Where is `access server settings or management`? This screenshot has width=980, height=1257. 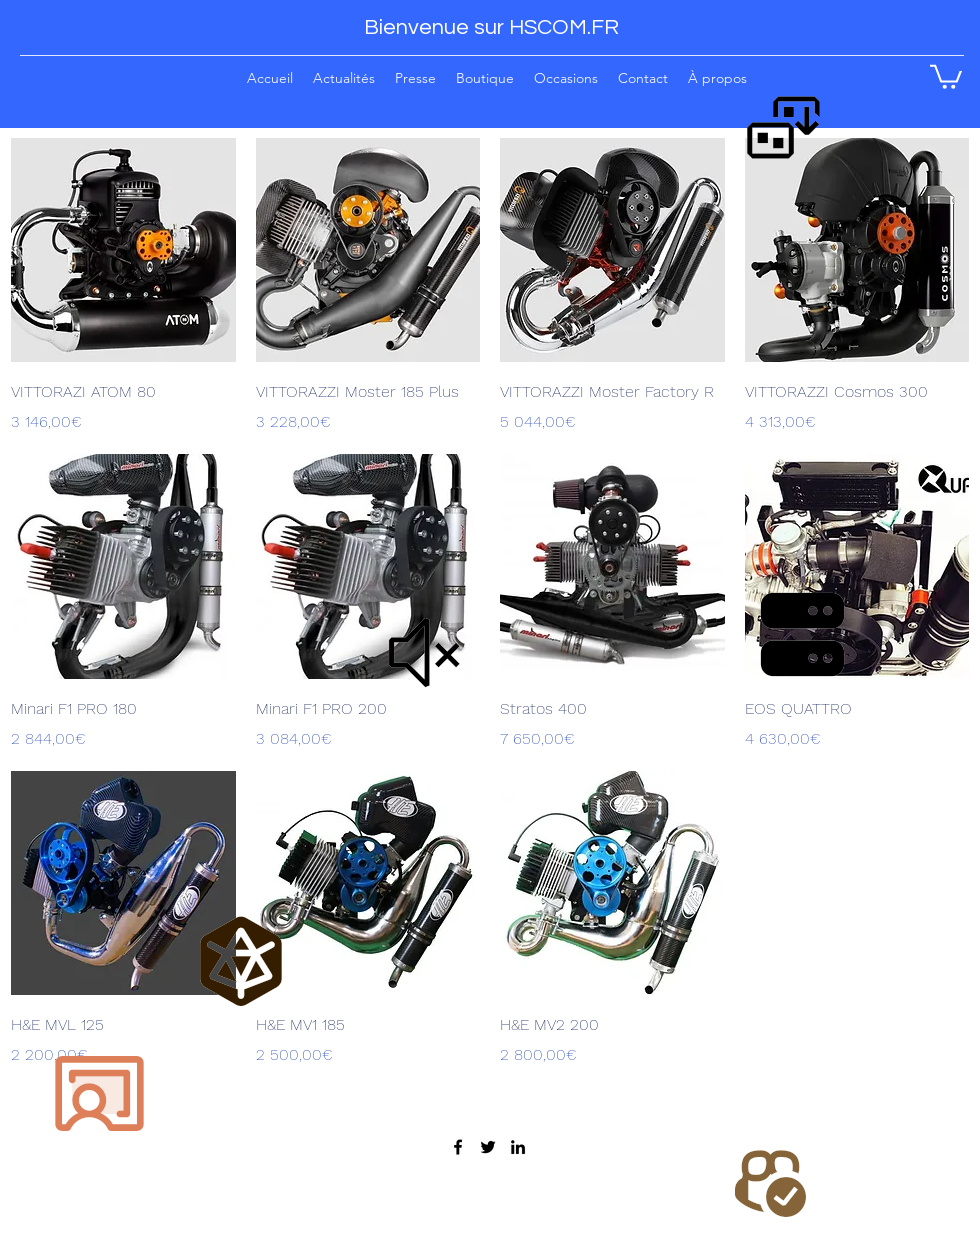
access server settings or management is located at coordinates (802, 634).